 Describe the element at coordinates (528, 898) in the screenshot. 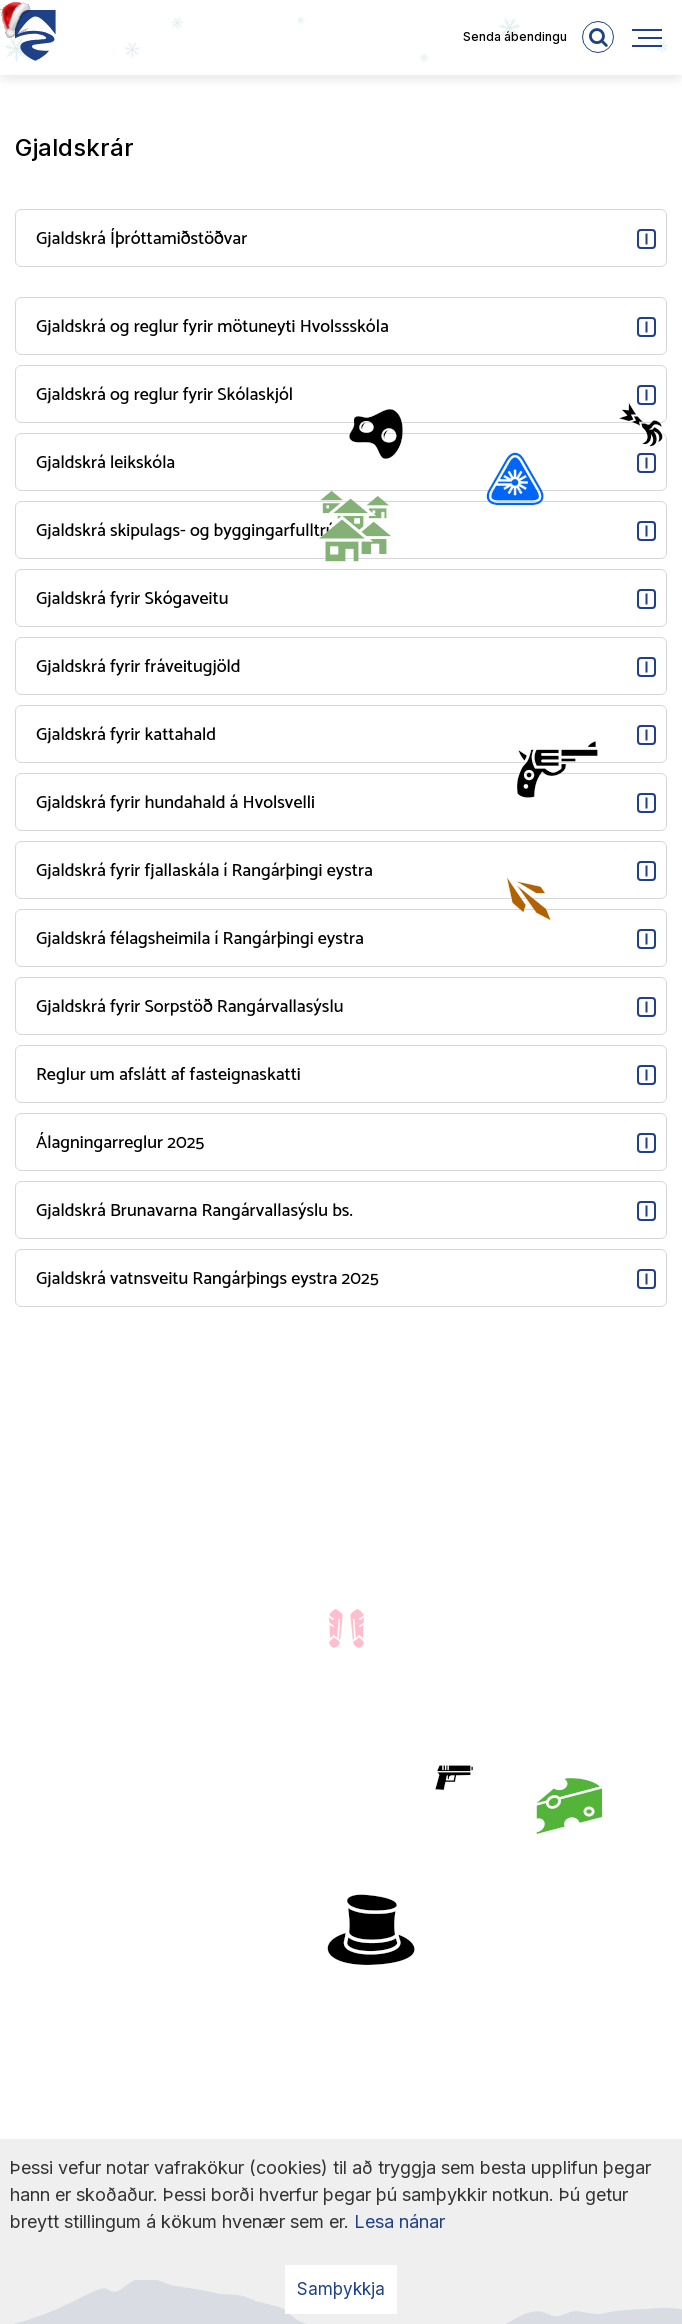

I see `collect or earn gems in a game` at that location.